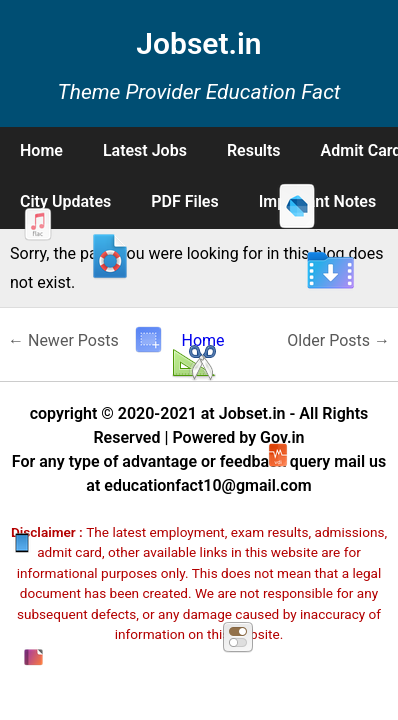 The image size is (398, 720). What do you see at coordinates (148, 339) in the screenshot?
I see `open the screenshot tool` at bounding box center [148, 339].